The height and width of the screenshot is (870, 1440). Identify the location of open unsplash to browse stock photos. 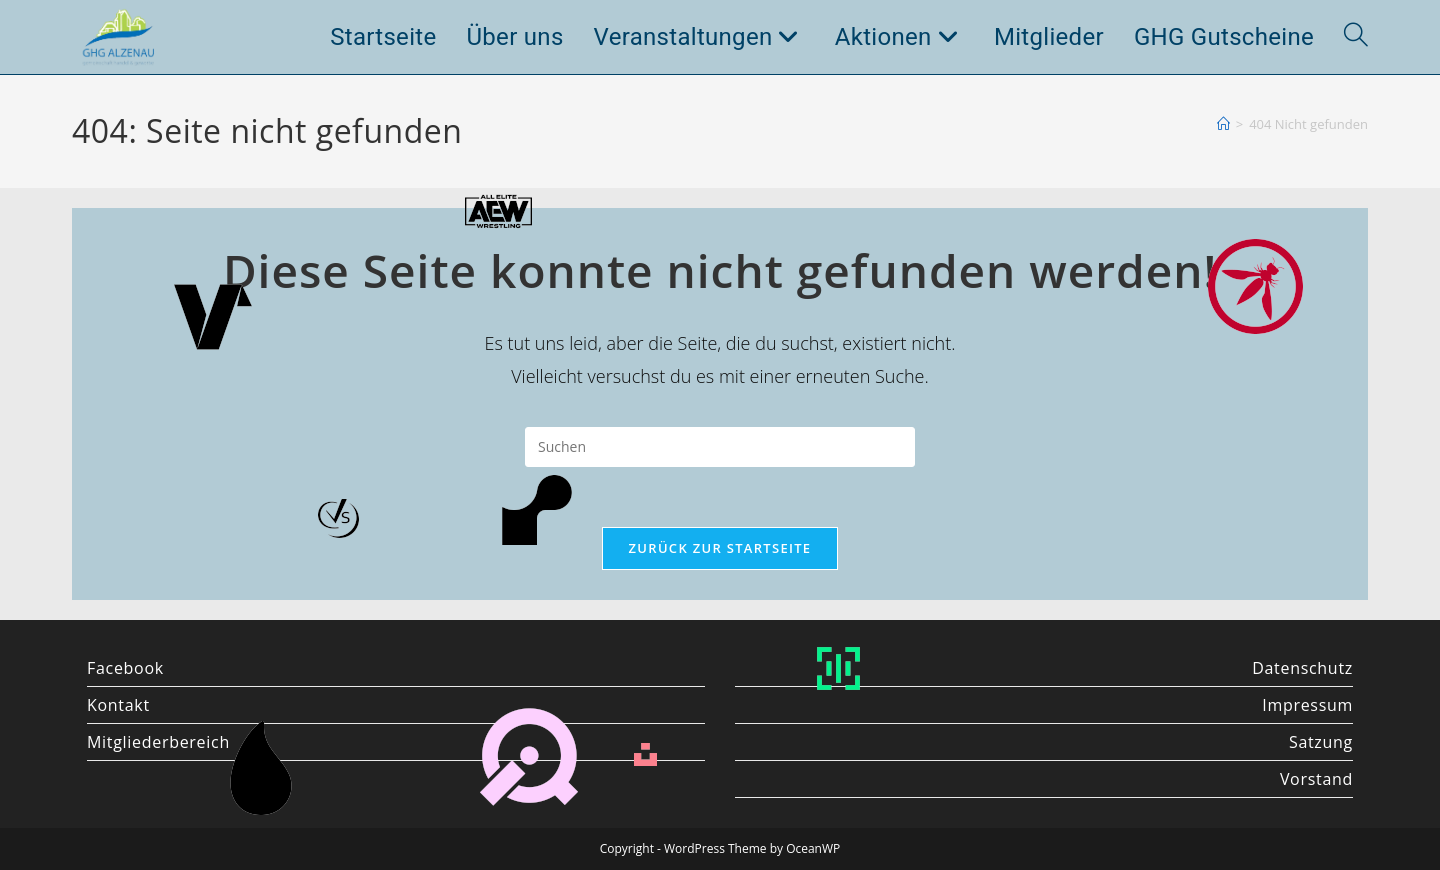
(645, 754).